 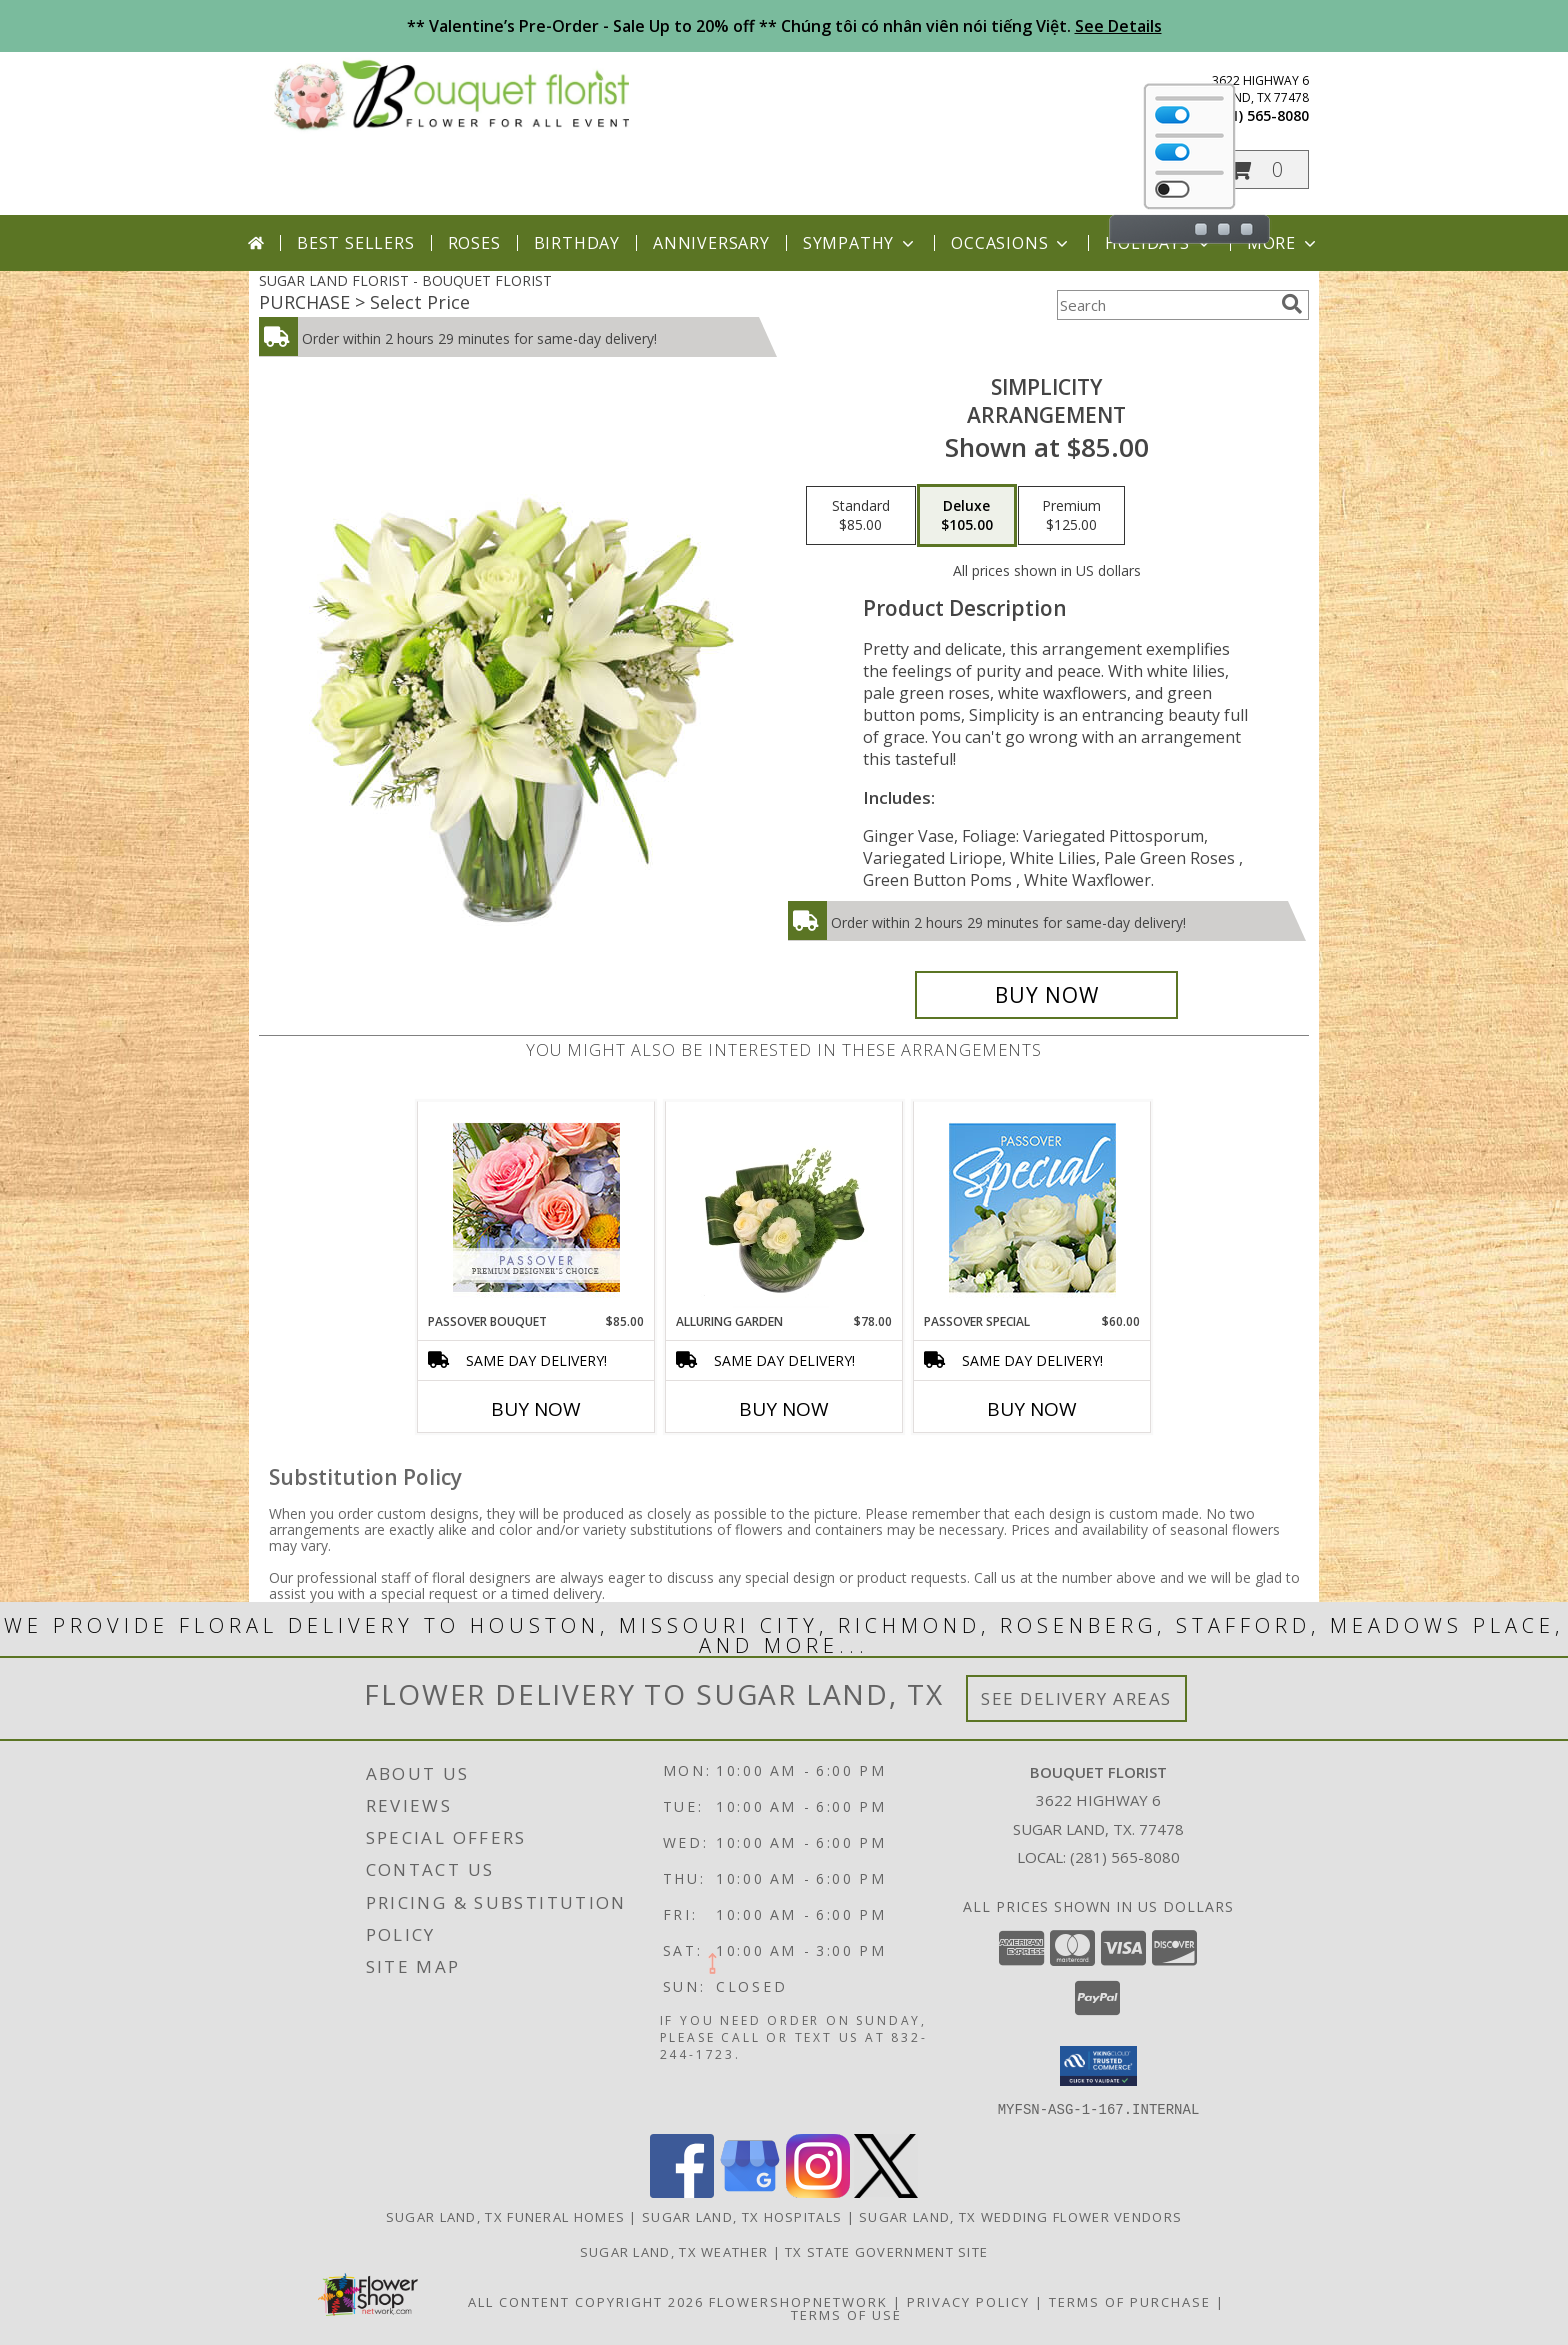 What do you see at coordinates (1189, 163) in the screenshot?
I see `access settings or preferences` at bounding box center [1189, 163].